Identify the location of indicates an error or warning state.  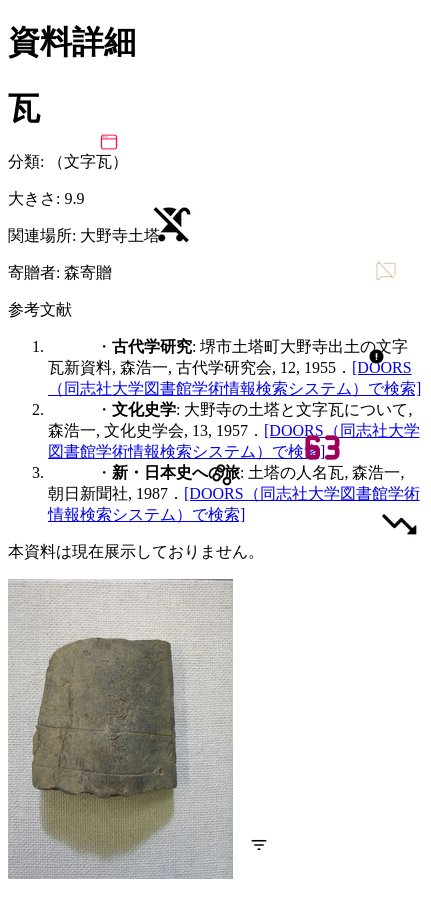
(376, 356).